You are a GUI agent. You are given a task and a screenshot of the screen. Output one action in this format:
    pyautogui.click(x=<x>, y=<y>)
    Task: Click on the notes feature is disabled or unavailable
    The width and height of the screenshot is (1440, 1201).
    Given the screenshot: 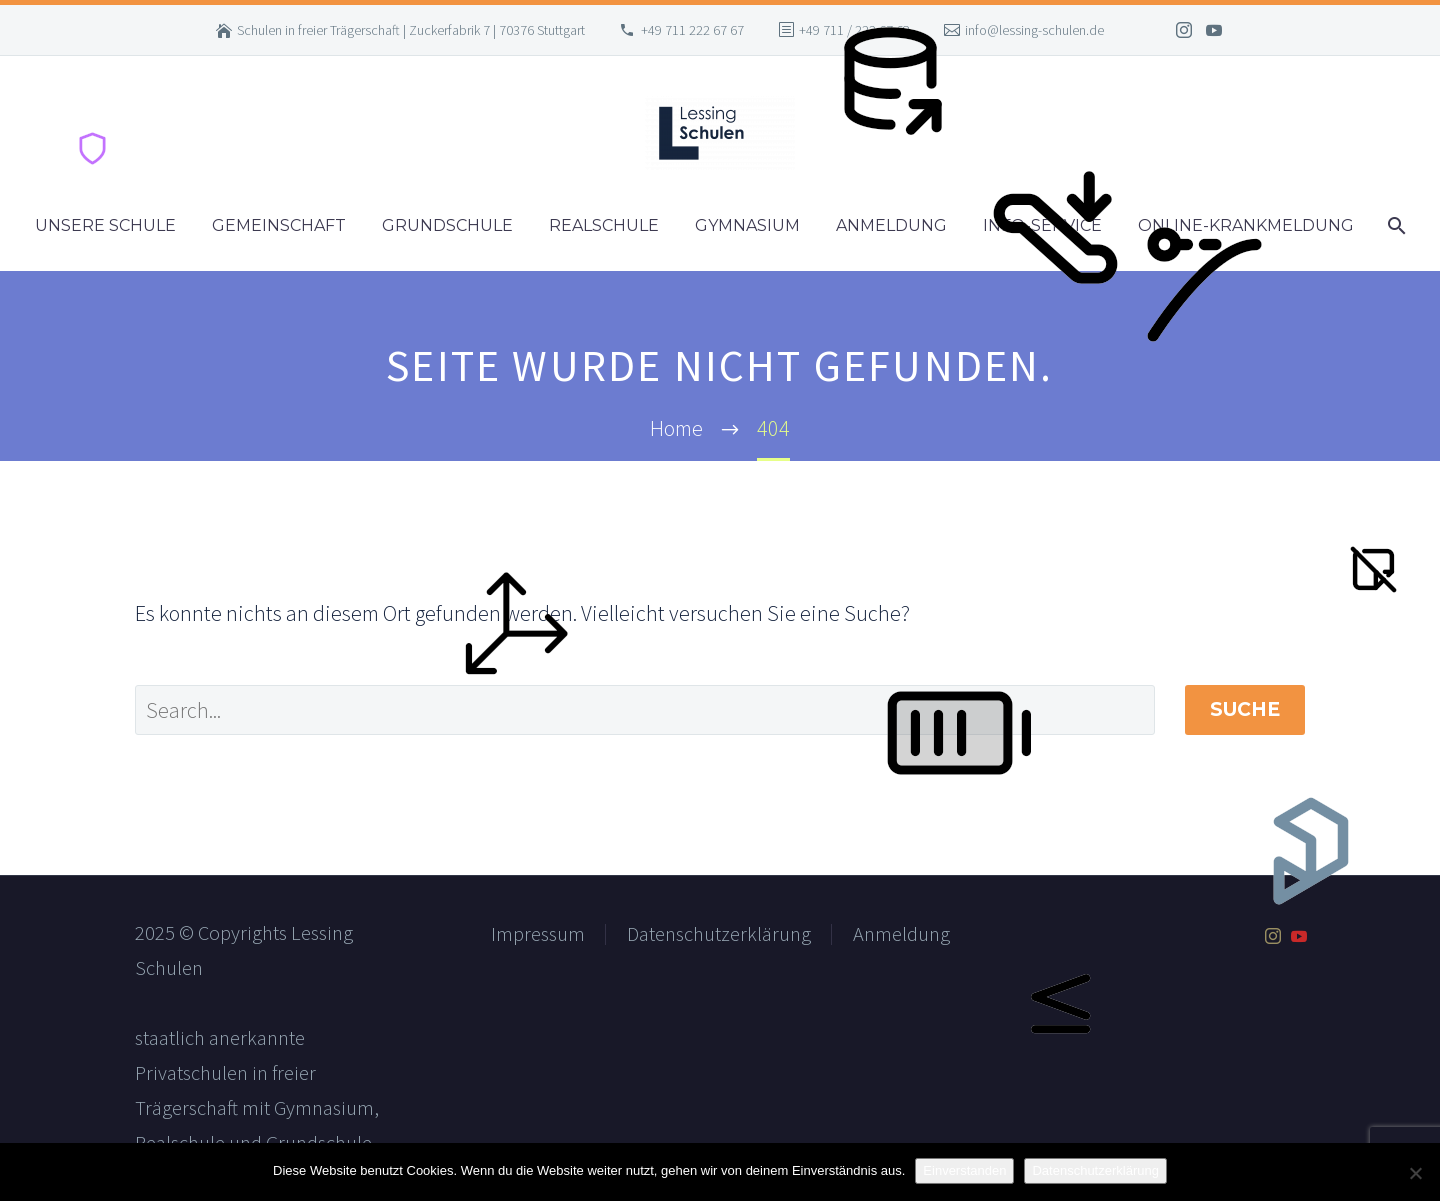 What is the action you would take?
    pyautogui.click(x=1373, y=569)
    